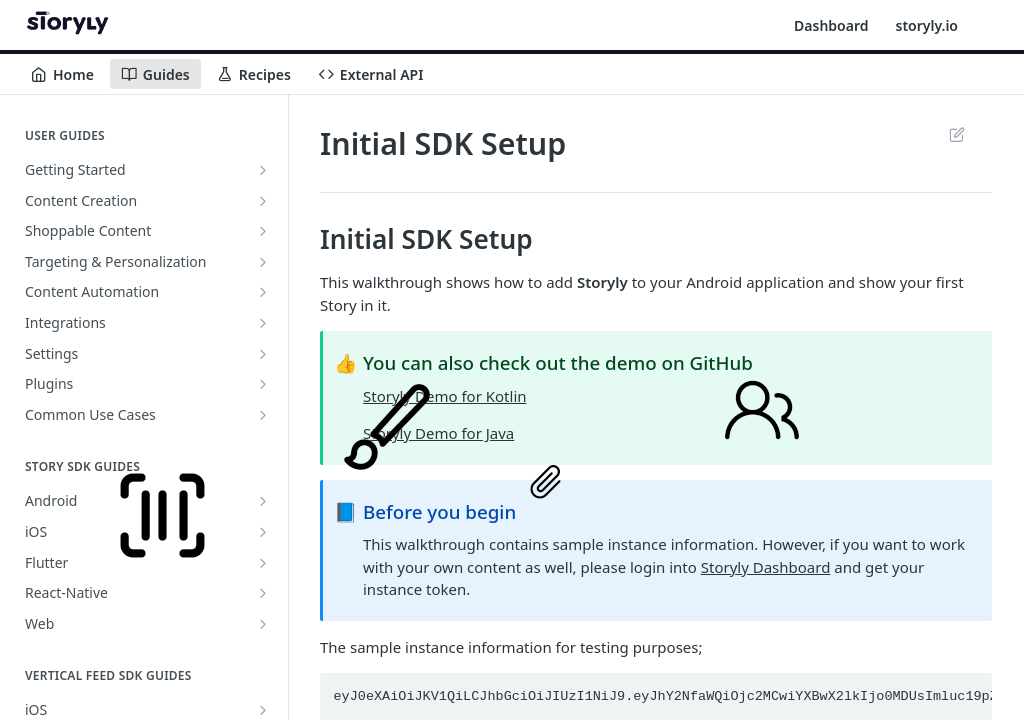 The width and height of the screenshot is (1024, 720). What do you see at coordinates (162, 515) in the screenshot?
I see `scan a barcode` at bounding box center [162, 515].